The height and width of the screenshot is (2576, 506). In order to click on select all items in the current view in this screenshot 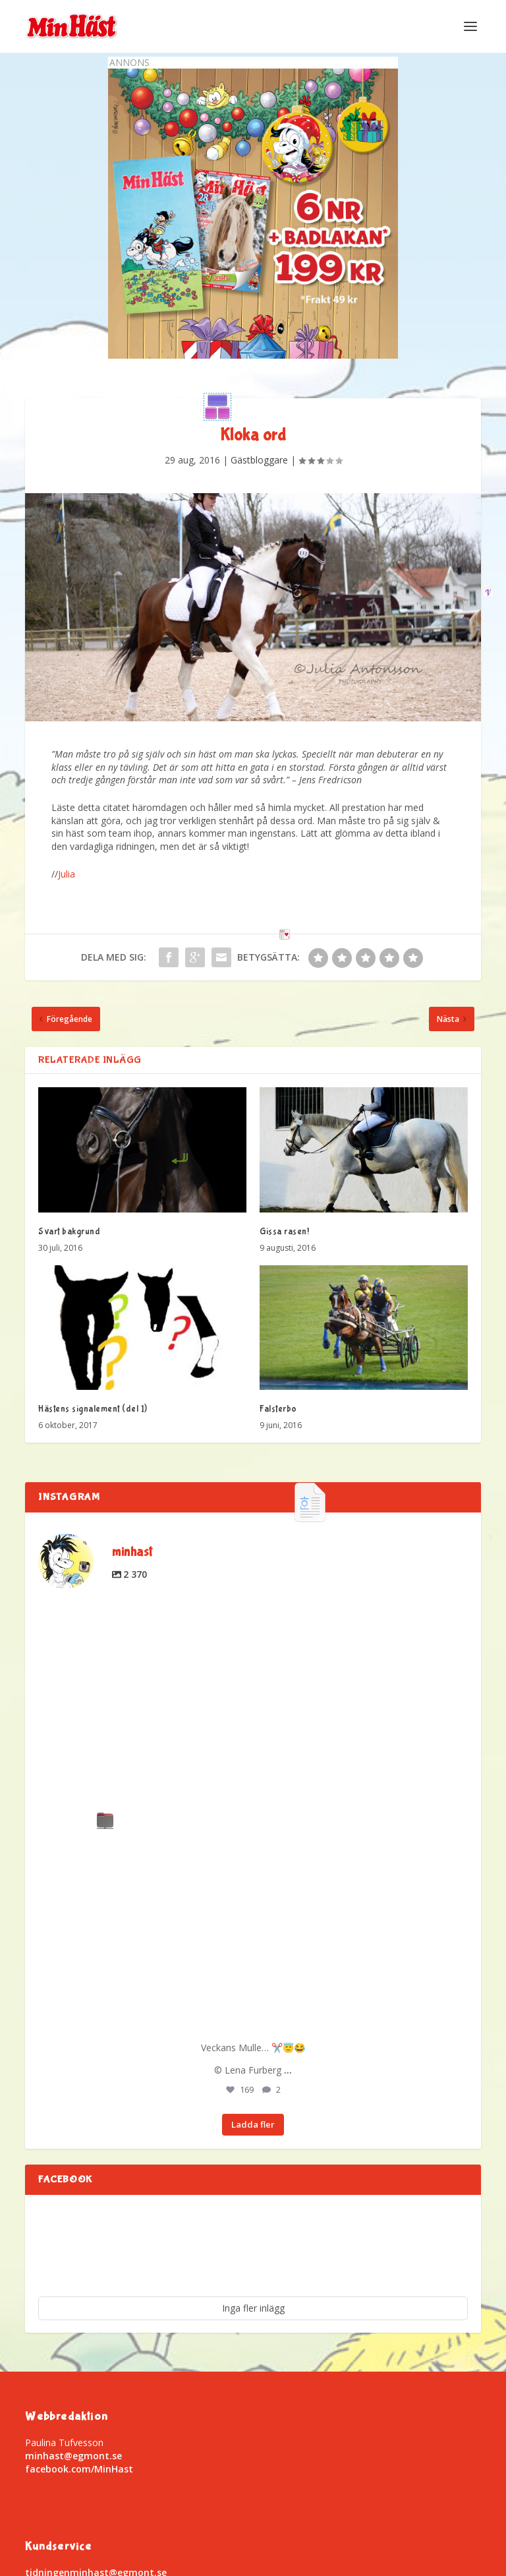, I will do `click(217, 407)`.